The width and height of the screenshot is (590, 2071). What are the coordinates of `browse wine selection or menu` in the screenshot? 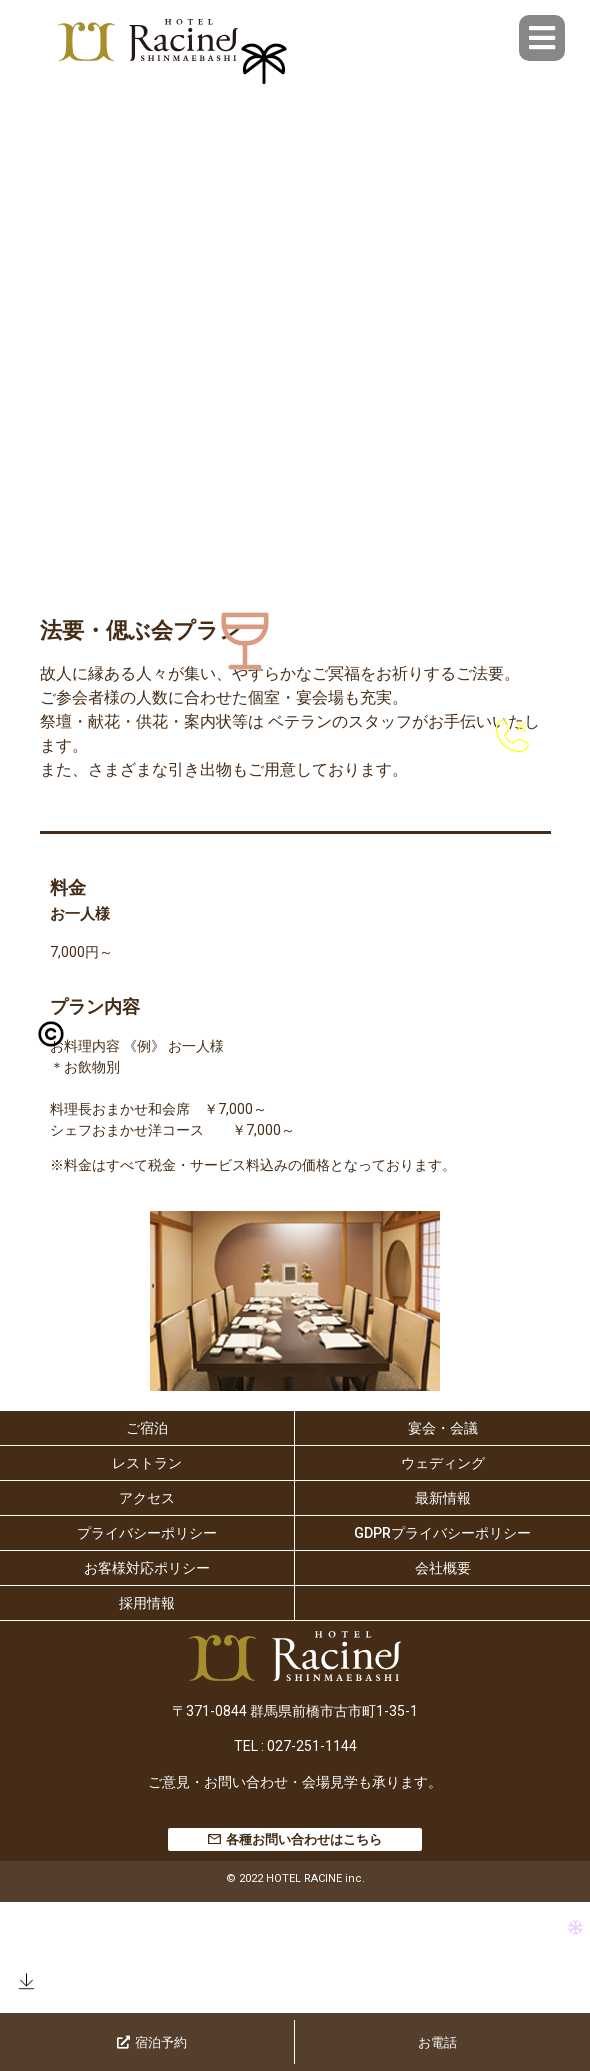 It's located at (245, 641).